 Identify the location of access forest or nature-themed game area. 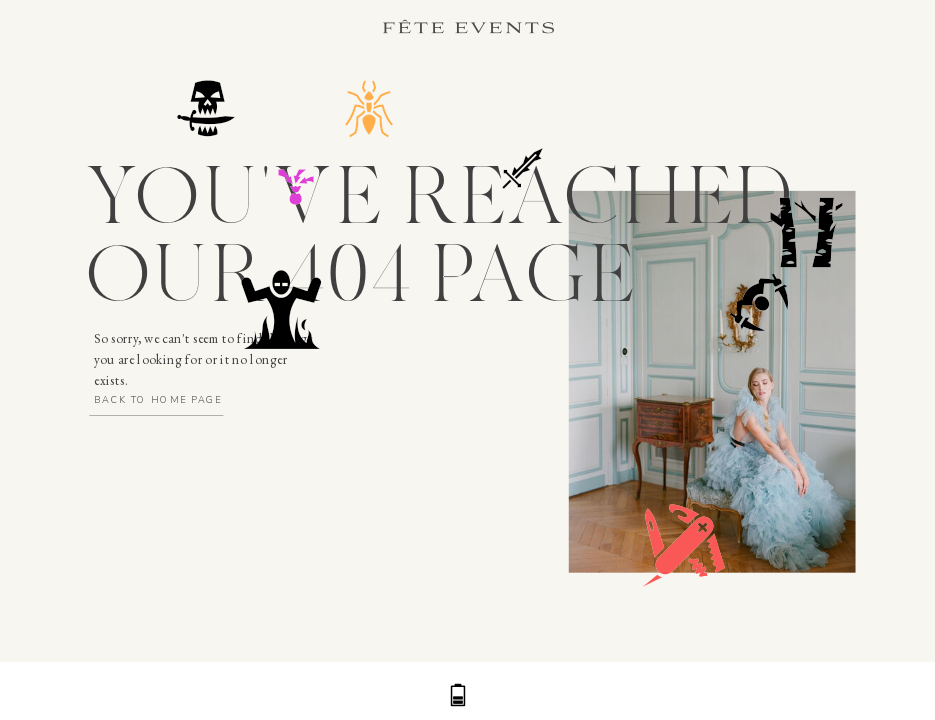
(806, 232).